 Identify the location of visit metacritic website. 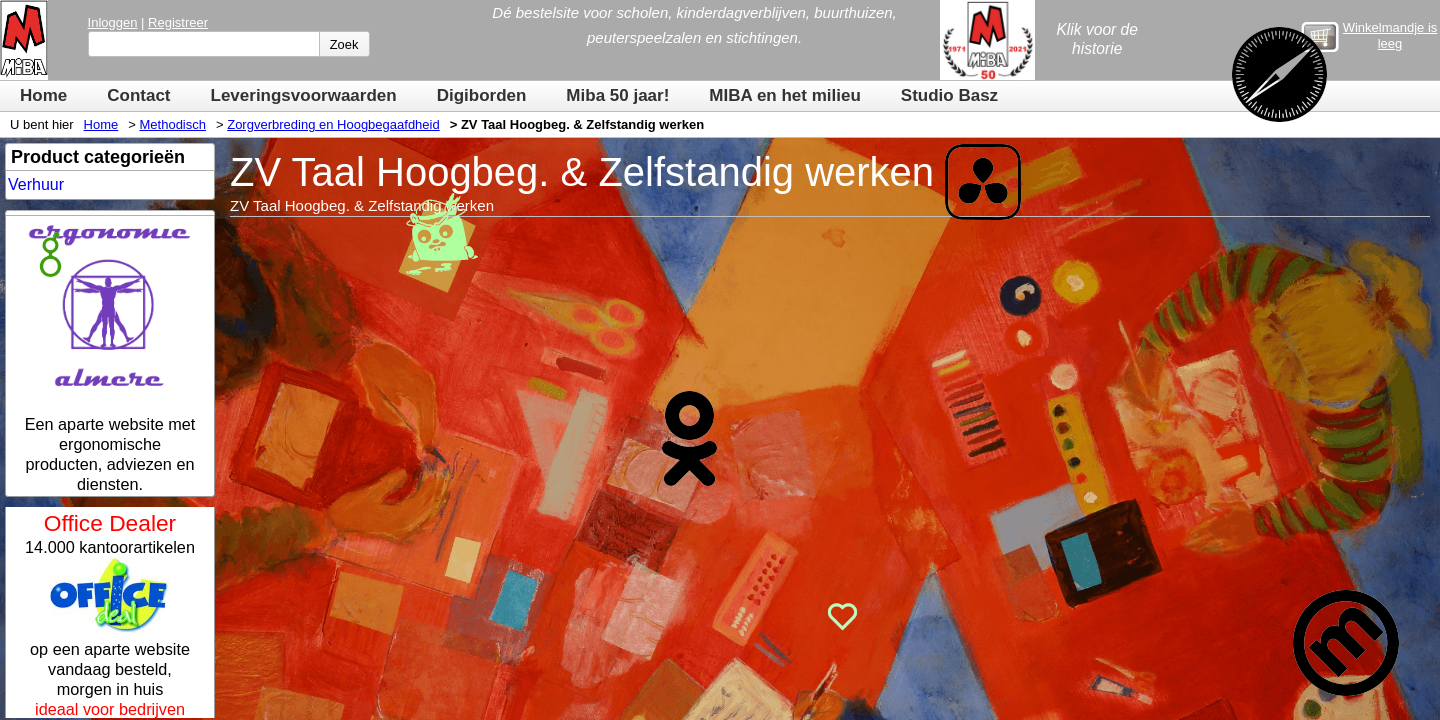
(1346, 643).